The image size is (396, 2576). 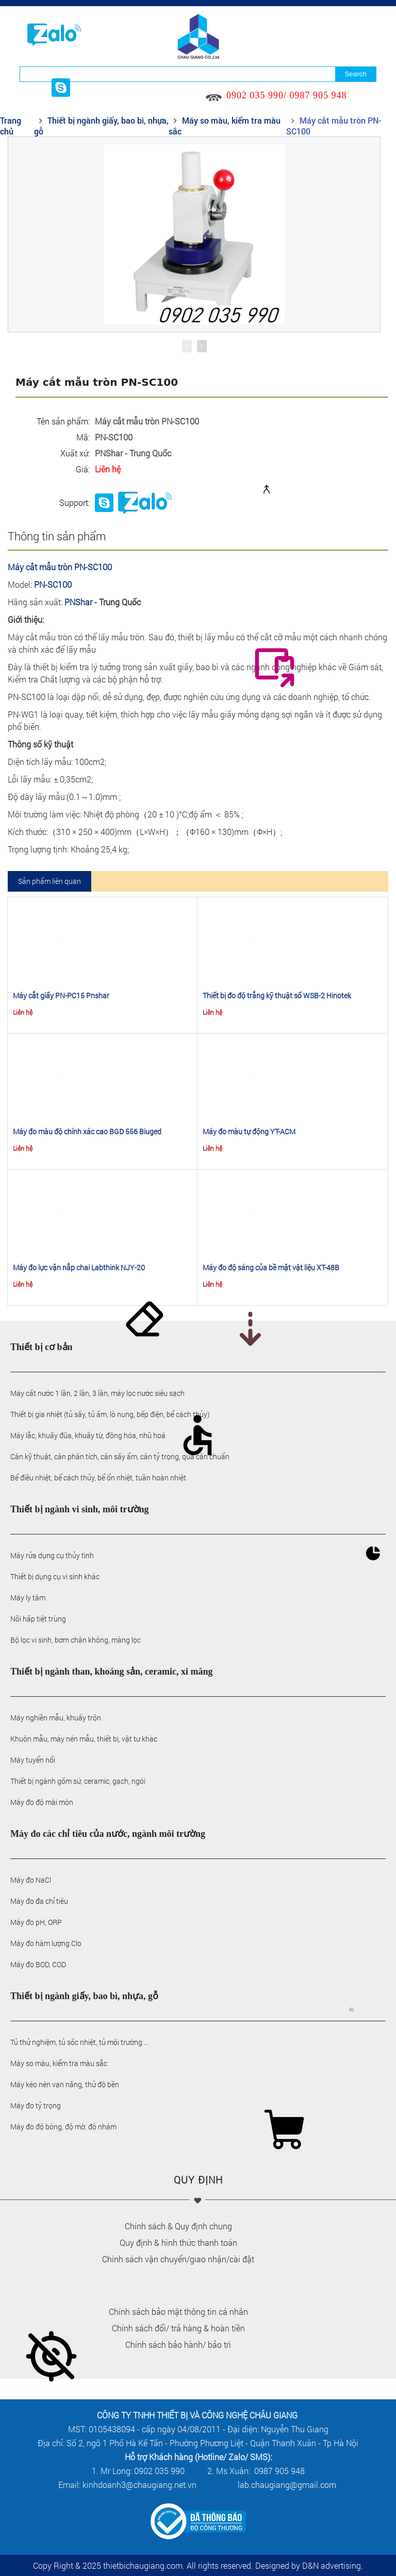 I want to click on share content across devices, so click(x=274, y=666).